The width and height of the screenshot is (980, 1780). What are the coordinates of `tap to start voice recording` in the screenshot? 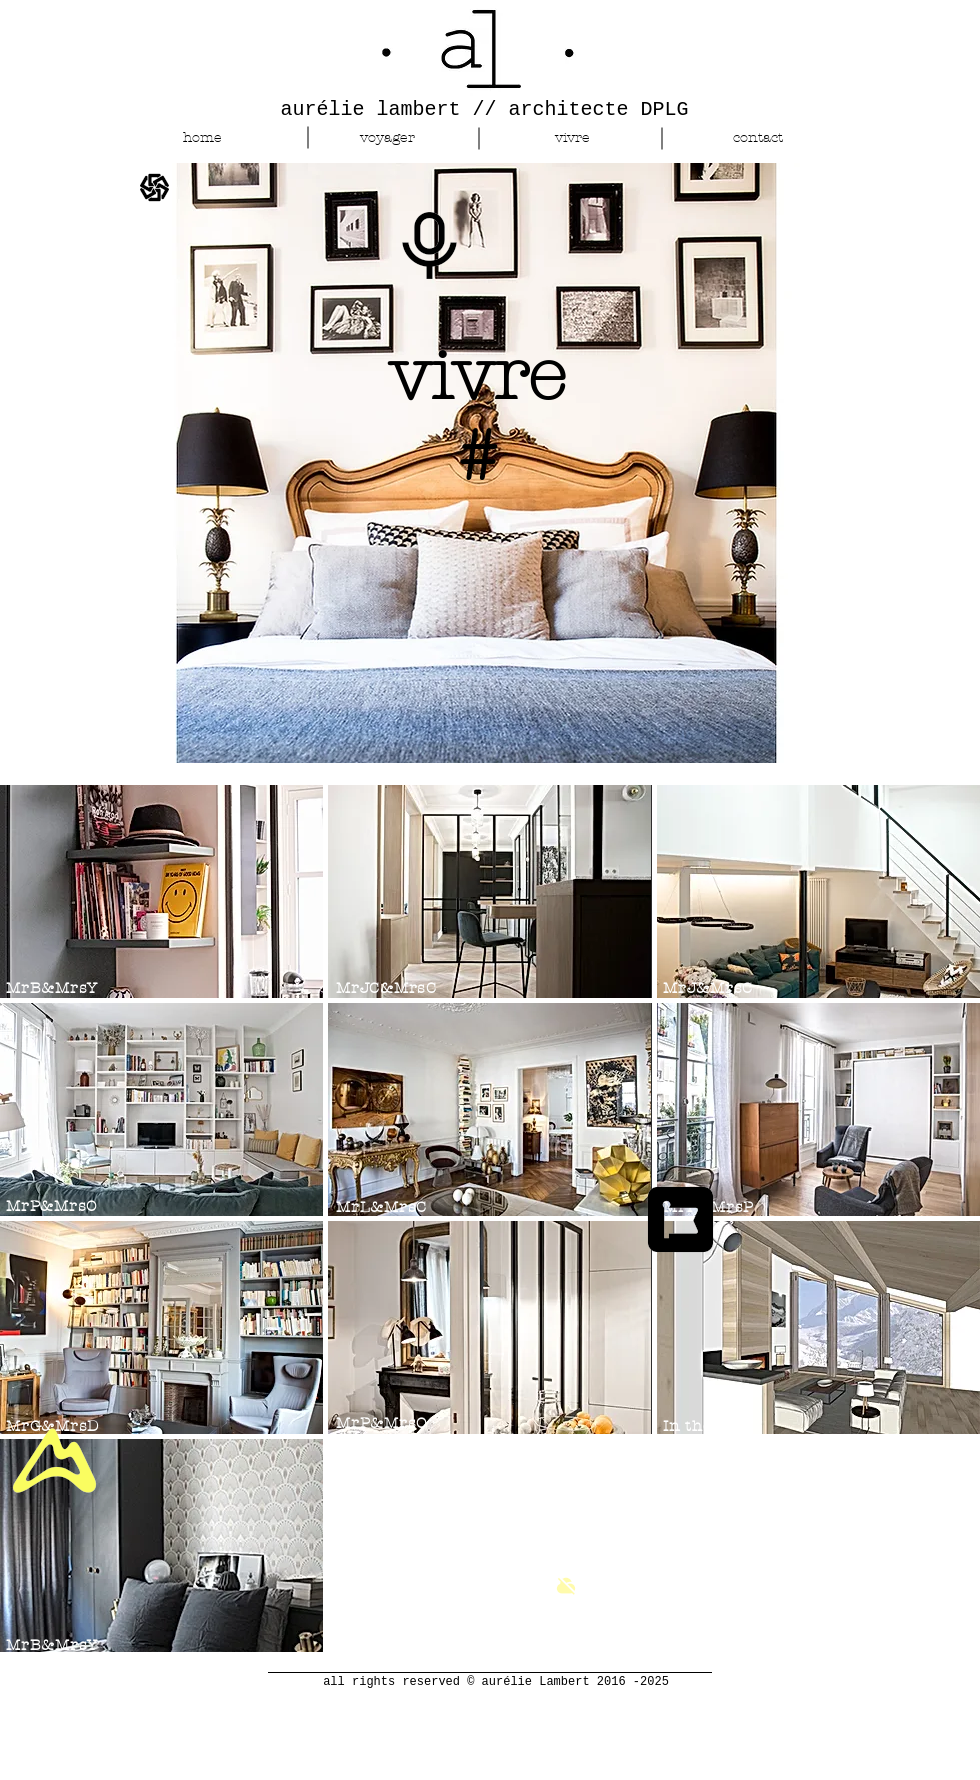 It's located at (429, 245).